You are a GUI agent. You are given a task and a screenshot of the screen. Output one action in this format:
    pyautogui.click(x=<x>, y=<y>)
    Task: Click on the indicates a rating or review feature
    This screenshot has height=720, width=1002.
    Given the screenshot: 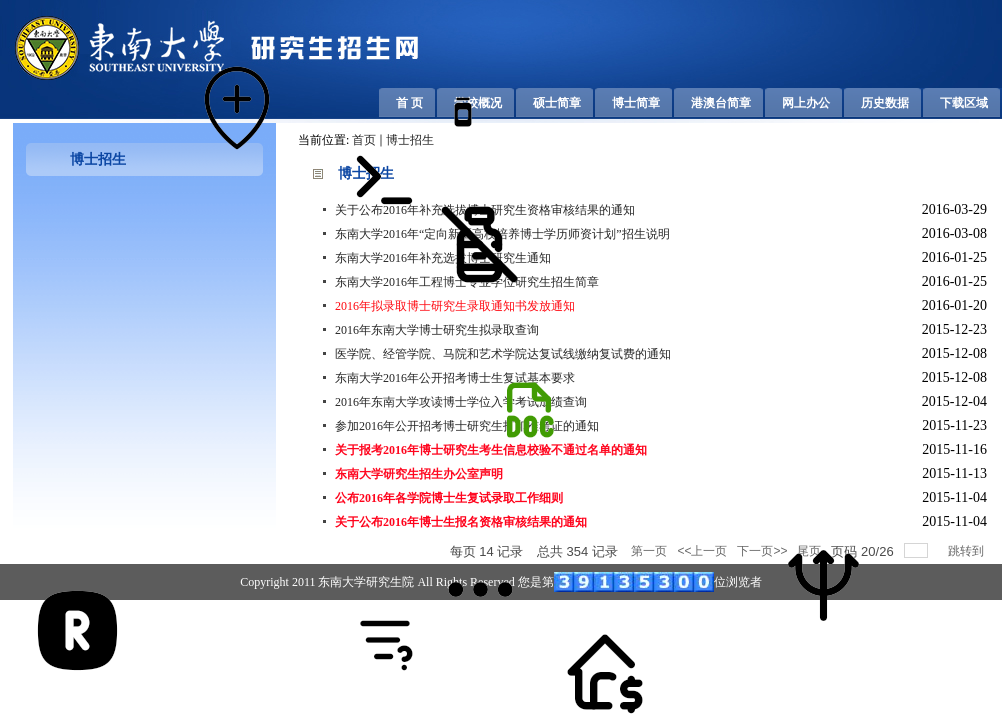 What is the action you would take?
    pyautogui.click(x=77, y=630)
    